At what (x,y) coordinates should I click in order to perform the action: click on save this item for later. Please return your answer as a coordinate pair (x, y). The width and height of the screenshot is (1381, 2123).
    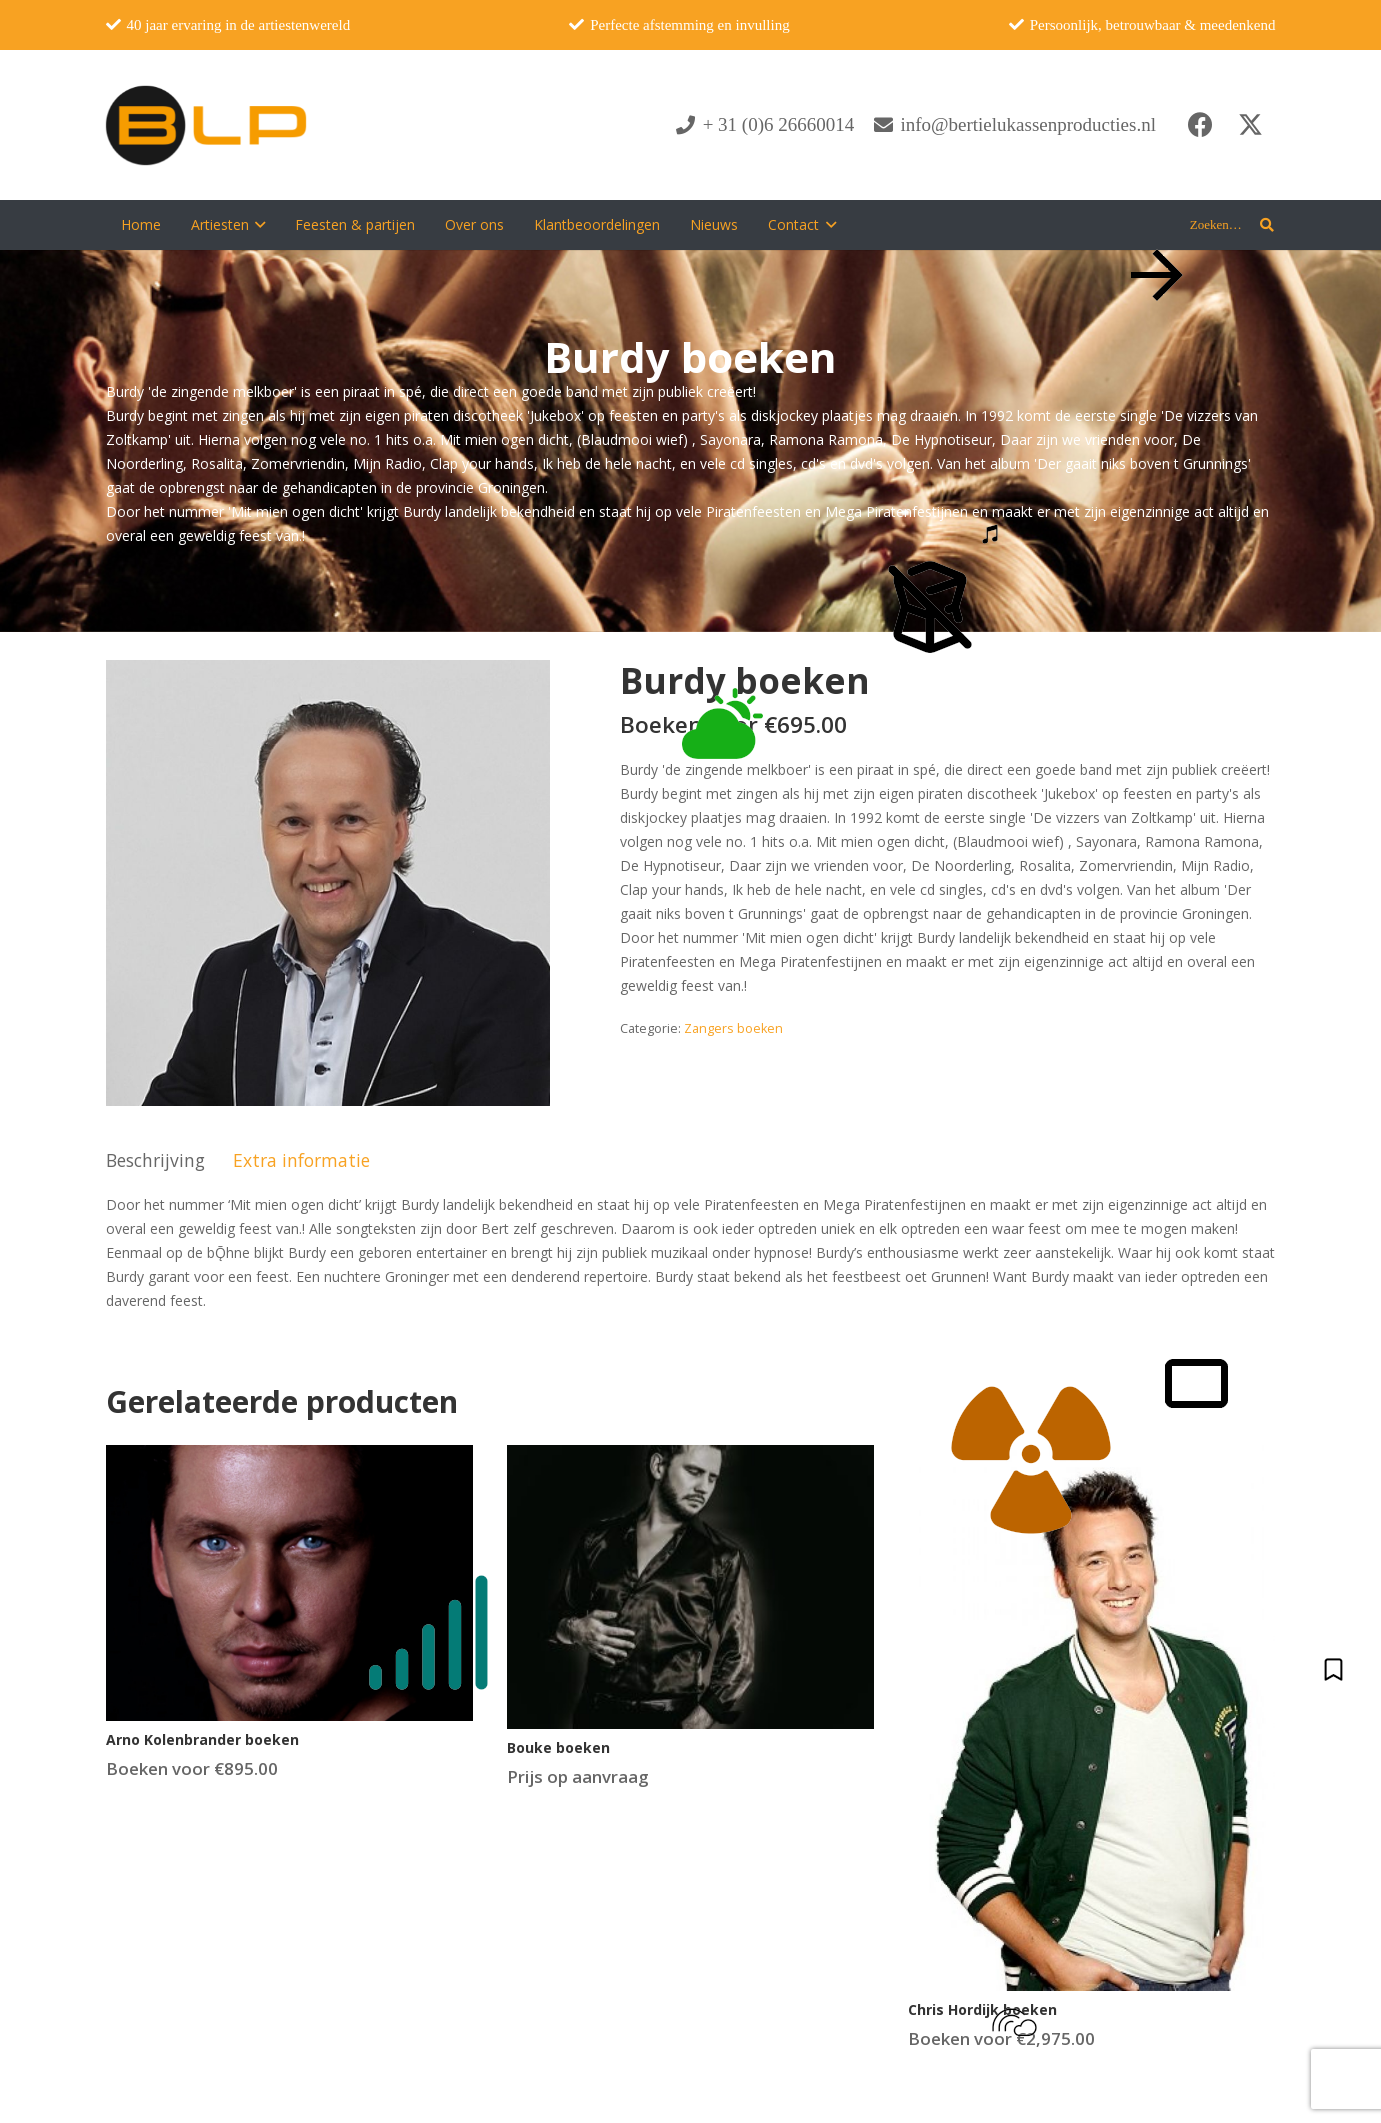
    Looking at the image, I should click on (1333, 1669).